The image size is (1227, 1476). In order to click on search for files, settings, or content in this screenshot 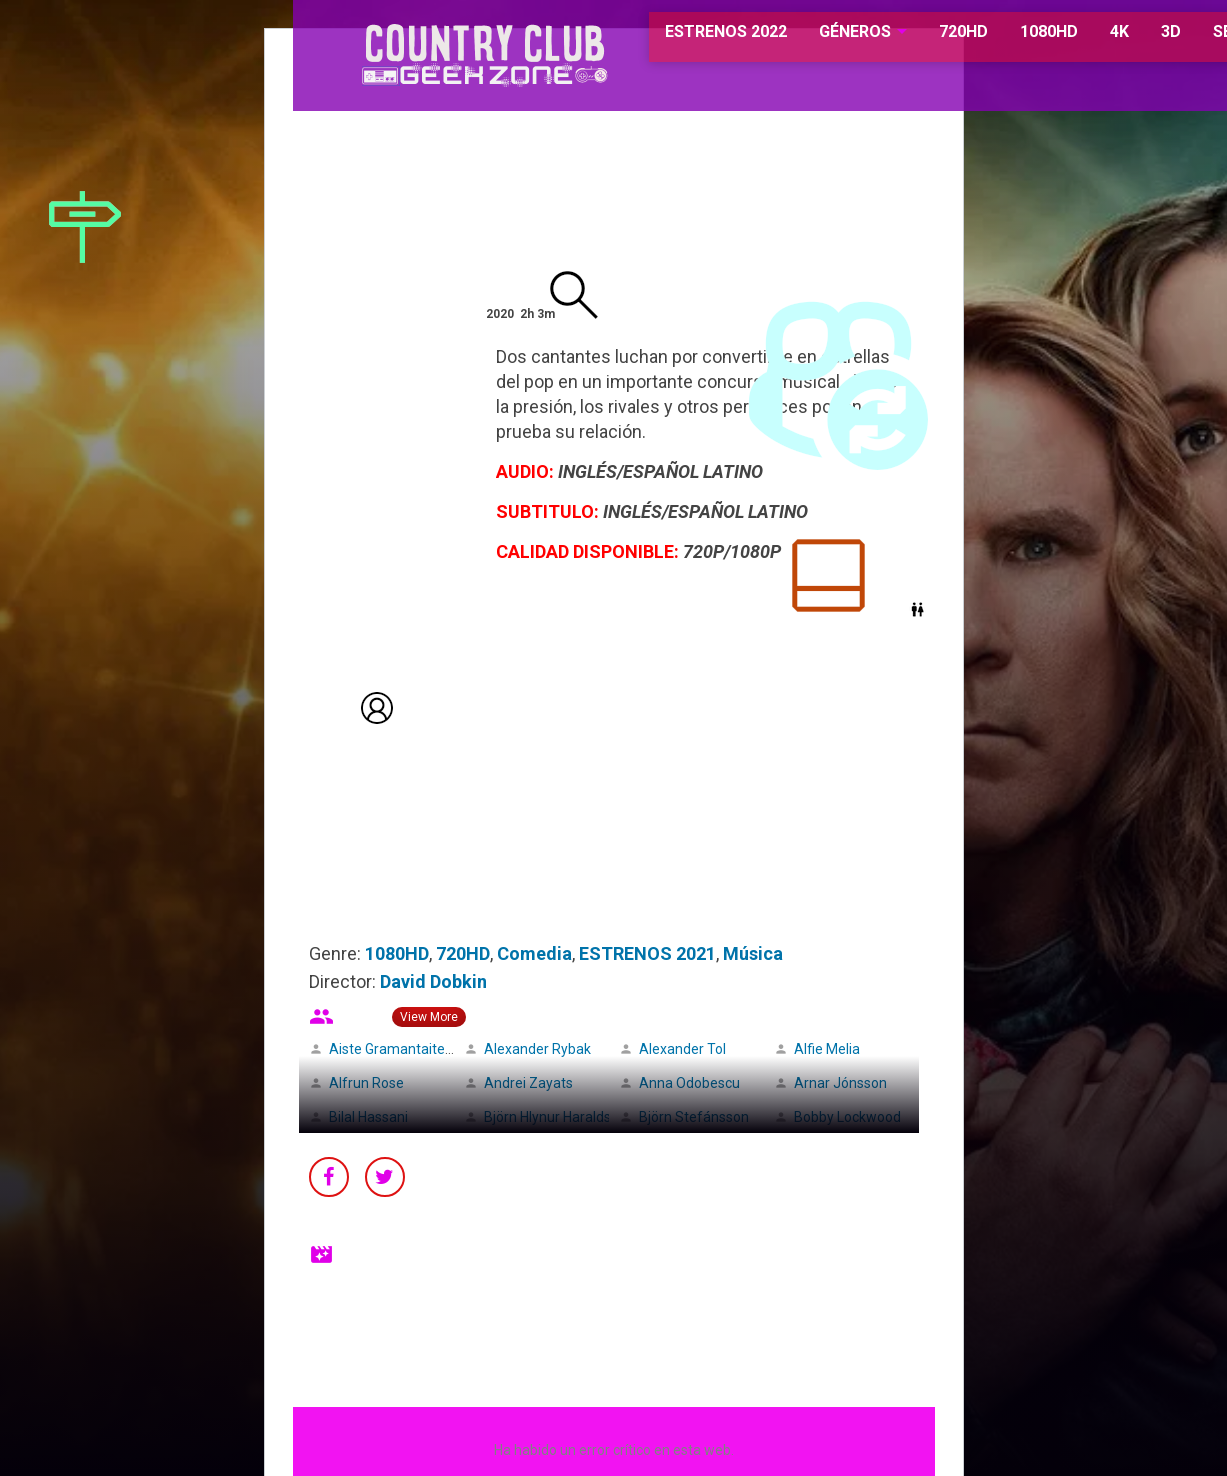, I will do `click(574, 295)`.